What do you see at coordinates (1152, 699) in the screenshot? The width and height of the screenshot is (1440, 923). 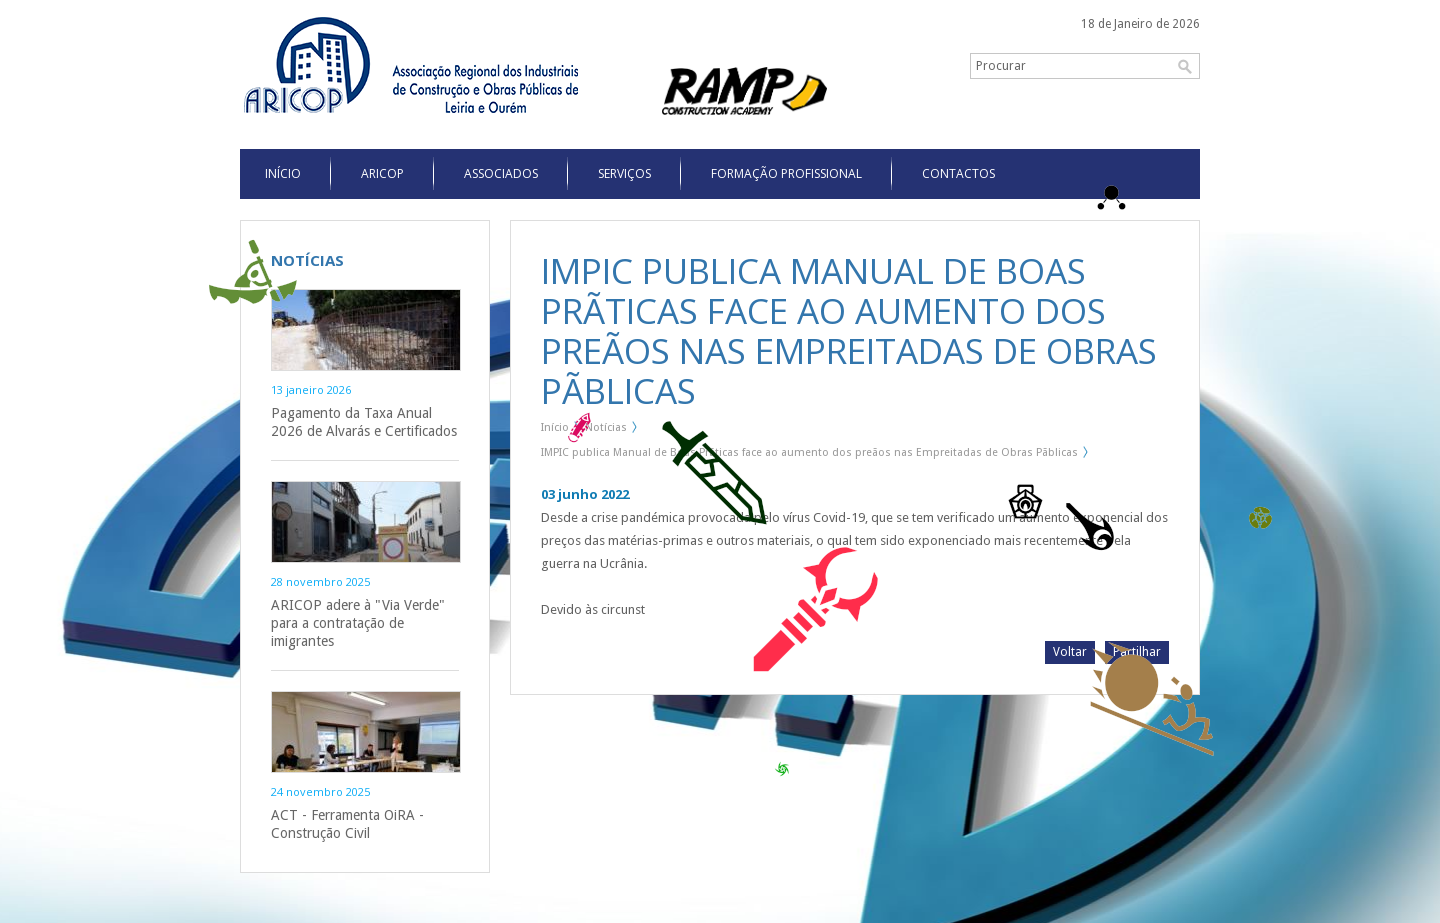 I see `play boulder dash or similar arcade game` at bounding box center [1152, 699].